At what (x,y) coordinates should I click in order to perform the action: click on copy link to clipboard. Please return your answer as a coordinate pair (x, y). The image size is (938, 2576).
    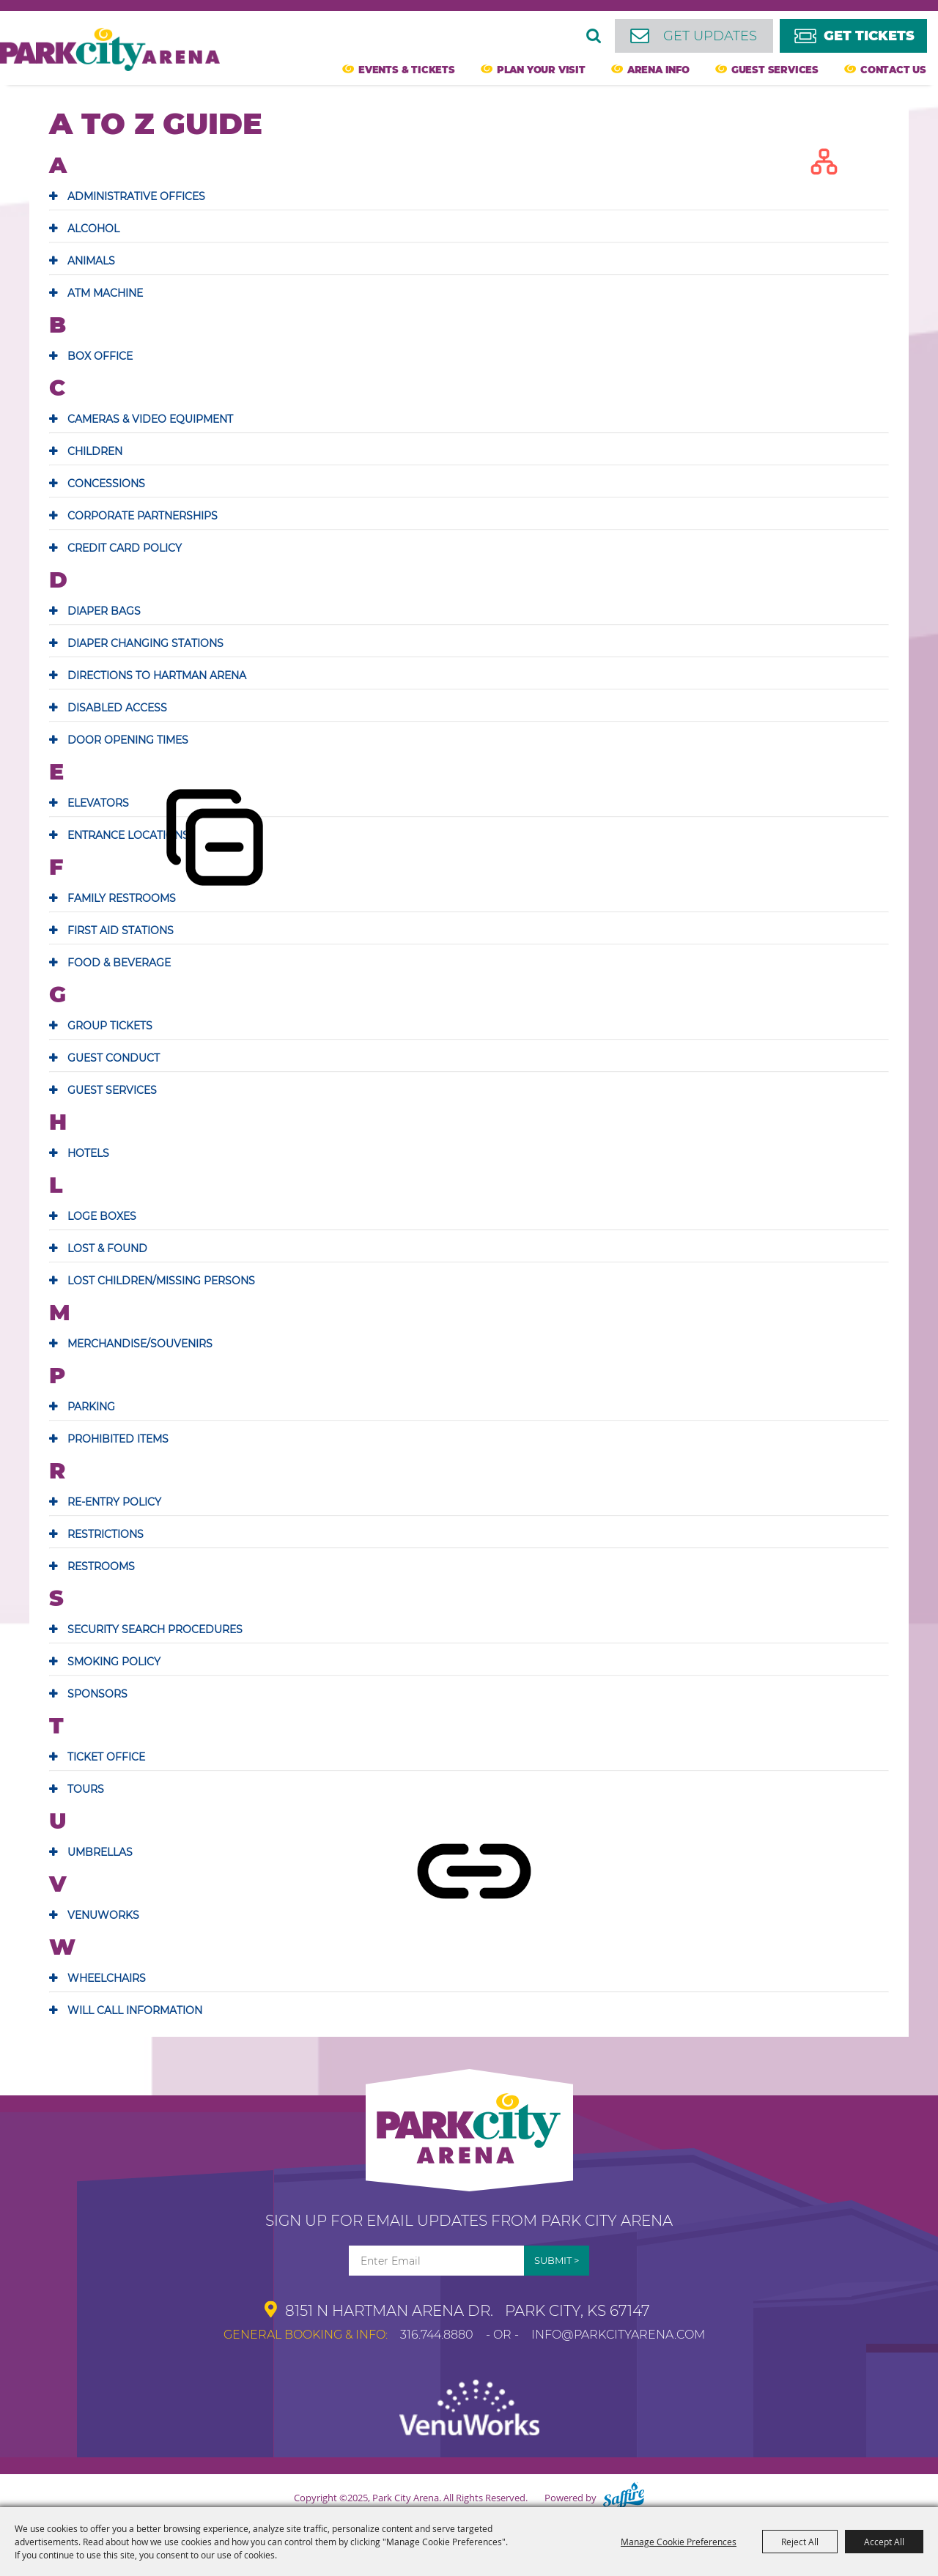
    Looking at the image, I should click on (474, 1871).